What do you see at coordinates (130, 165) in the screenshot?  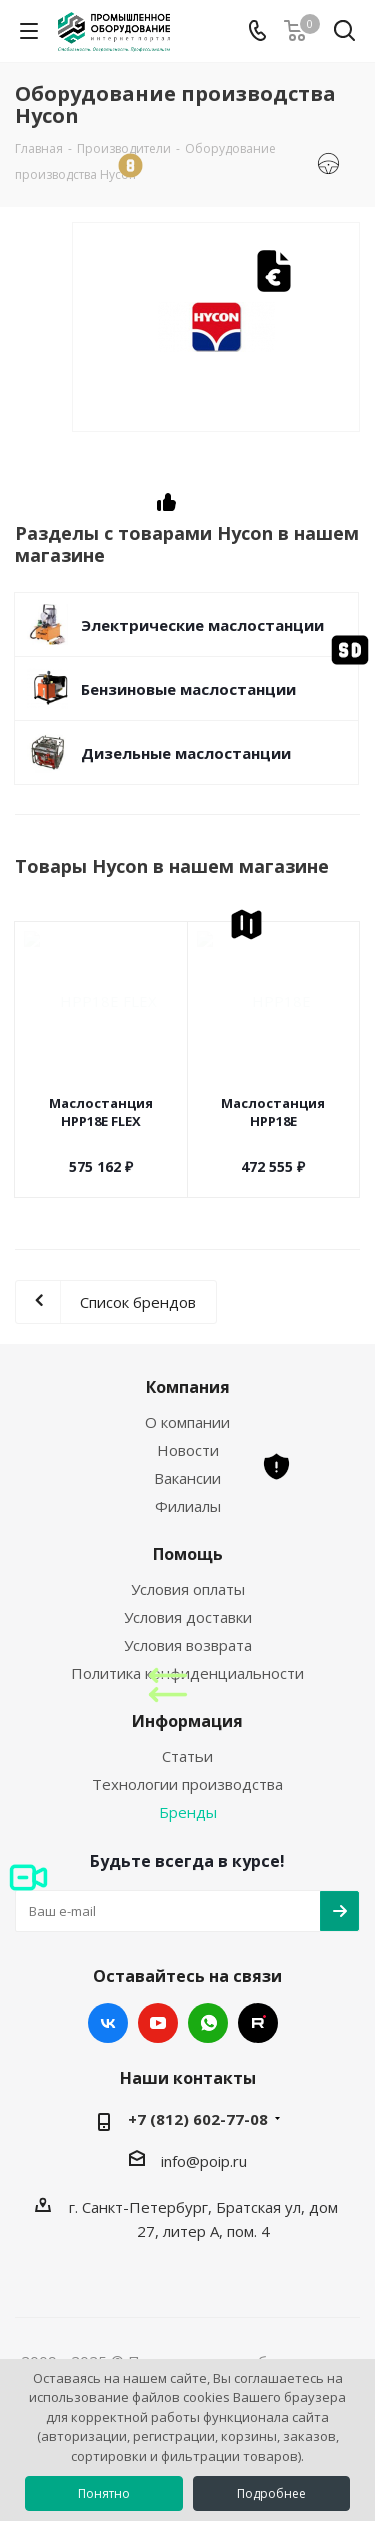 I see `indicates step 8 in a multi-step process` at bounding box center [130, 165].